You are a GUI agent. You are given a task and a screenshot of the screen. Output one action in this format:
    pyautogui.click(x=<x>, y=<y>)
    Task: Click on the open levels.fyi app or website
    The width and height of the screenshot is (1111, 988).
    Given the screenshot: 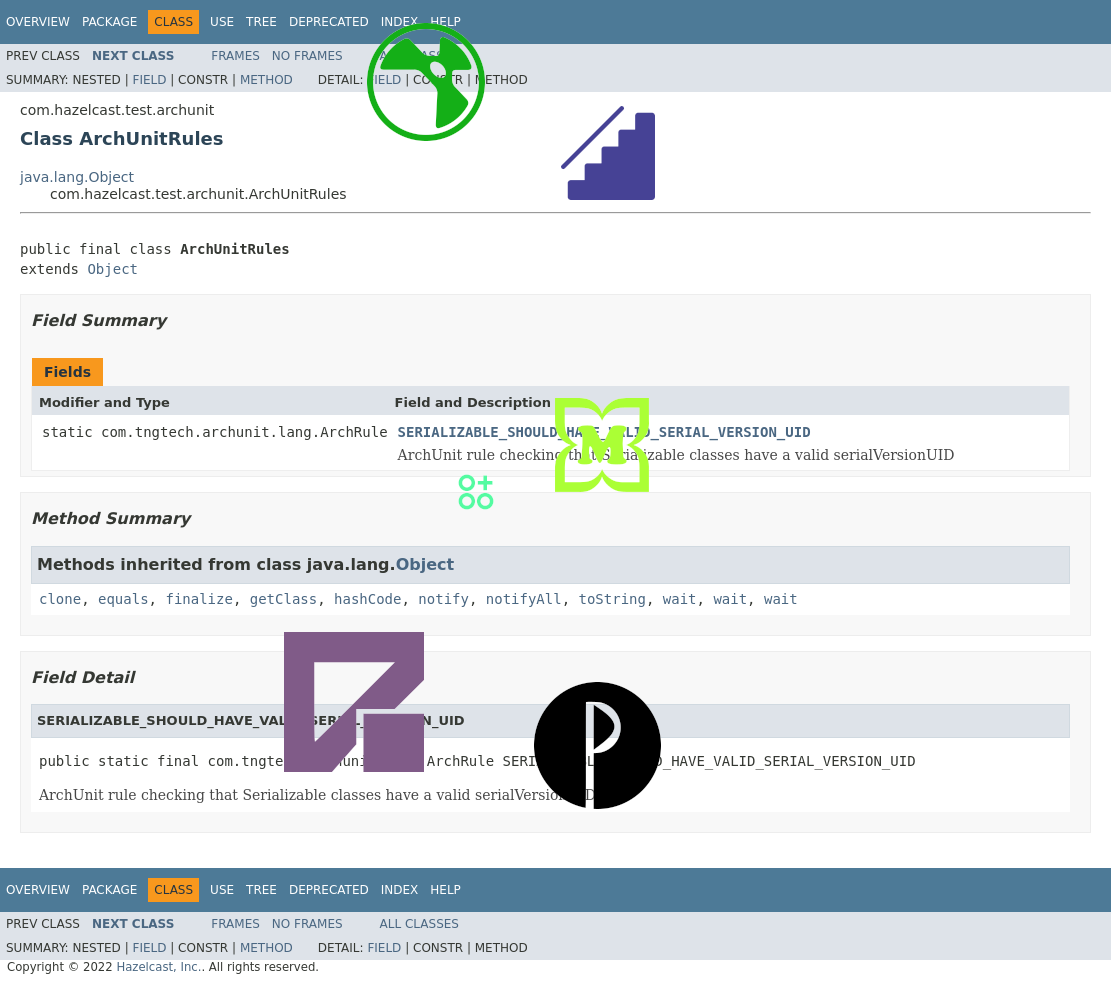 What is the action you would take?
    pyautogui.click(x=608, y=153)
    